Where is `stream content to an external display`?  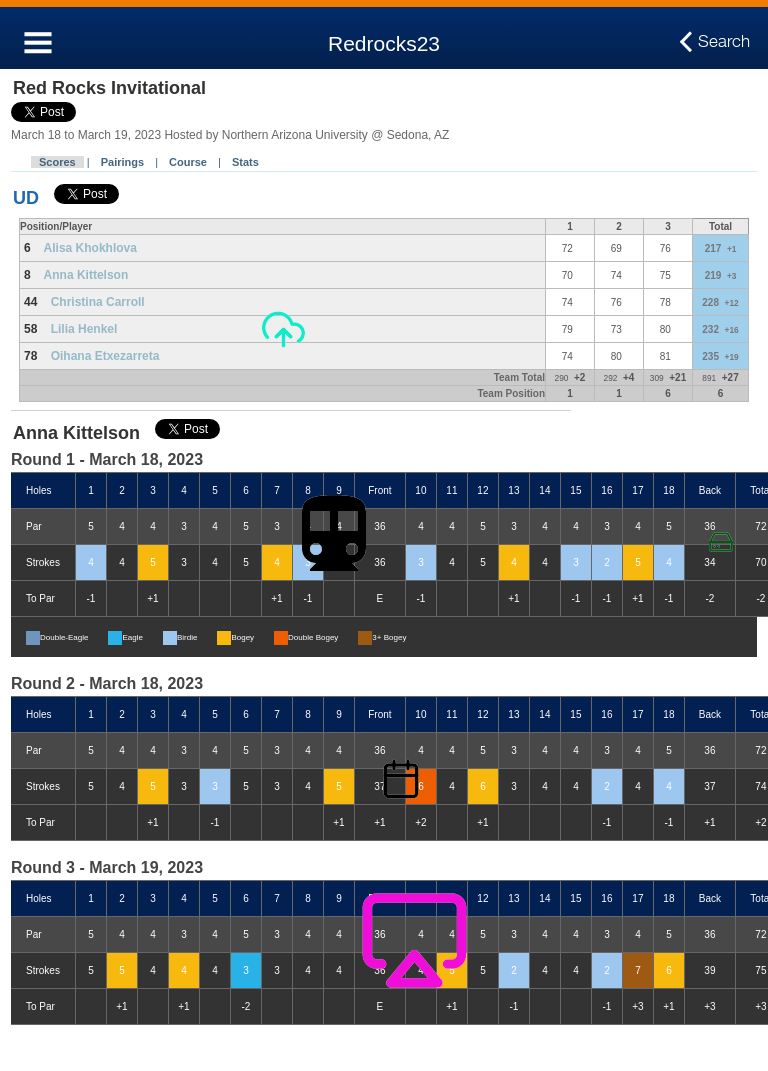 stream content to an external display is located at coordinates (414, 940).